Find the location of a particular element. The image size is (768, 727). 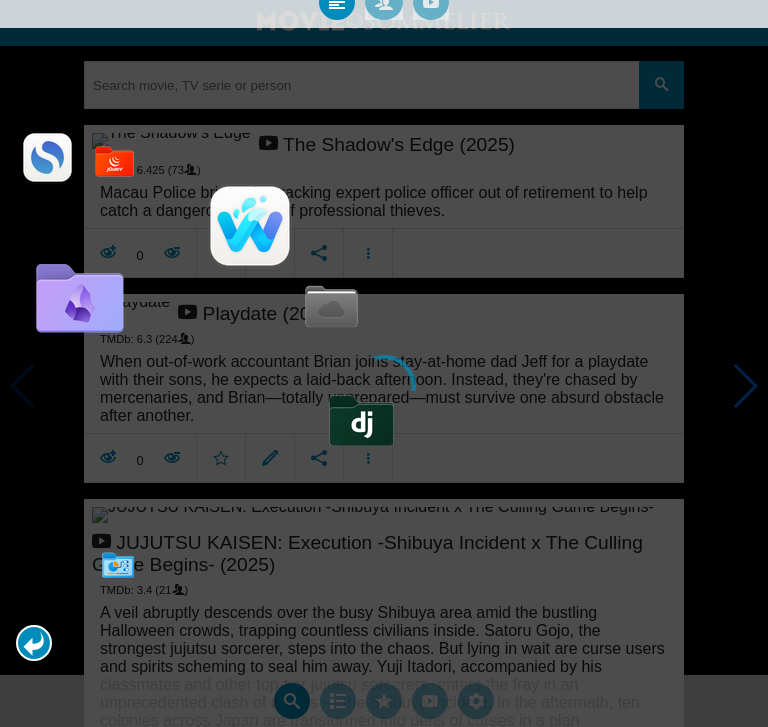

open simplenote app is located at coordinates (47, 157).